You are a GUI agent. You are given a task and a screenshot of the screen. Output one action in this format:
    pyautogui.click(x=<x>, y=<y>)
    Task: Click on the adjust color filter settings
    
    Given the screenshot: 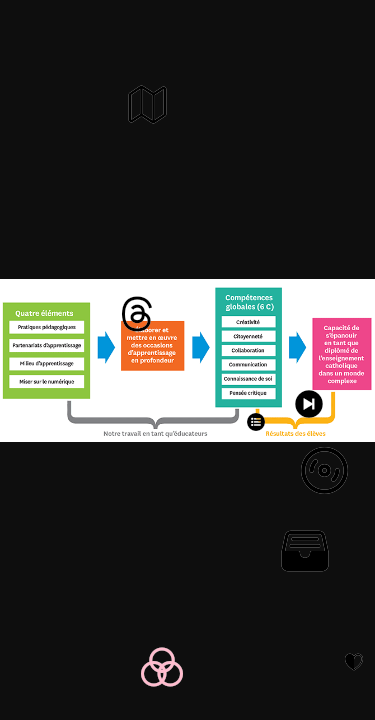 What is the action you would take?
    pyautogui.click(x=162, y=667)
    